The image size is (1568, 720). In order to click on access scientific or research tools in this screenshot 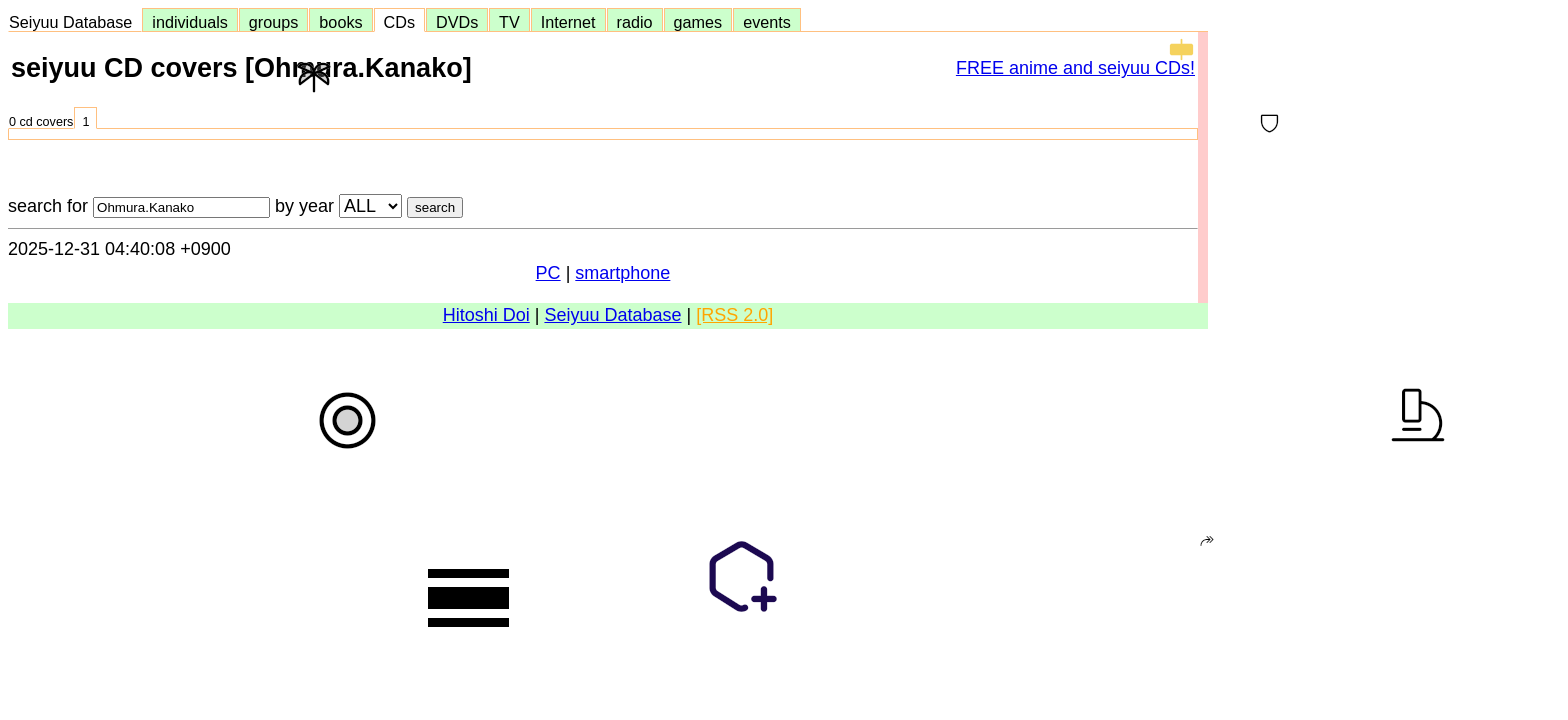, I will do `click(1418, 417)`.